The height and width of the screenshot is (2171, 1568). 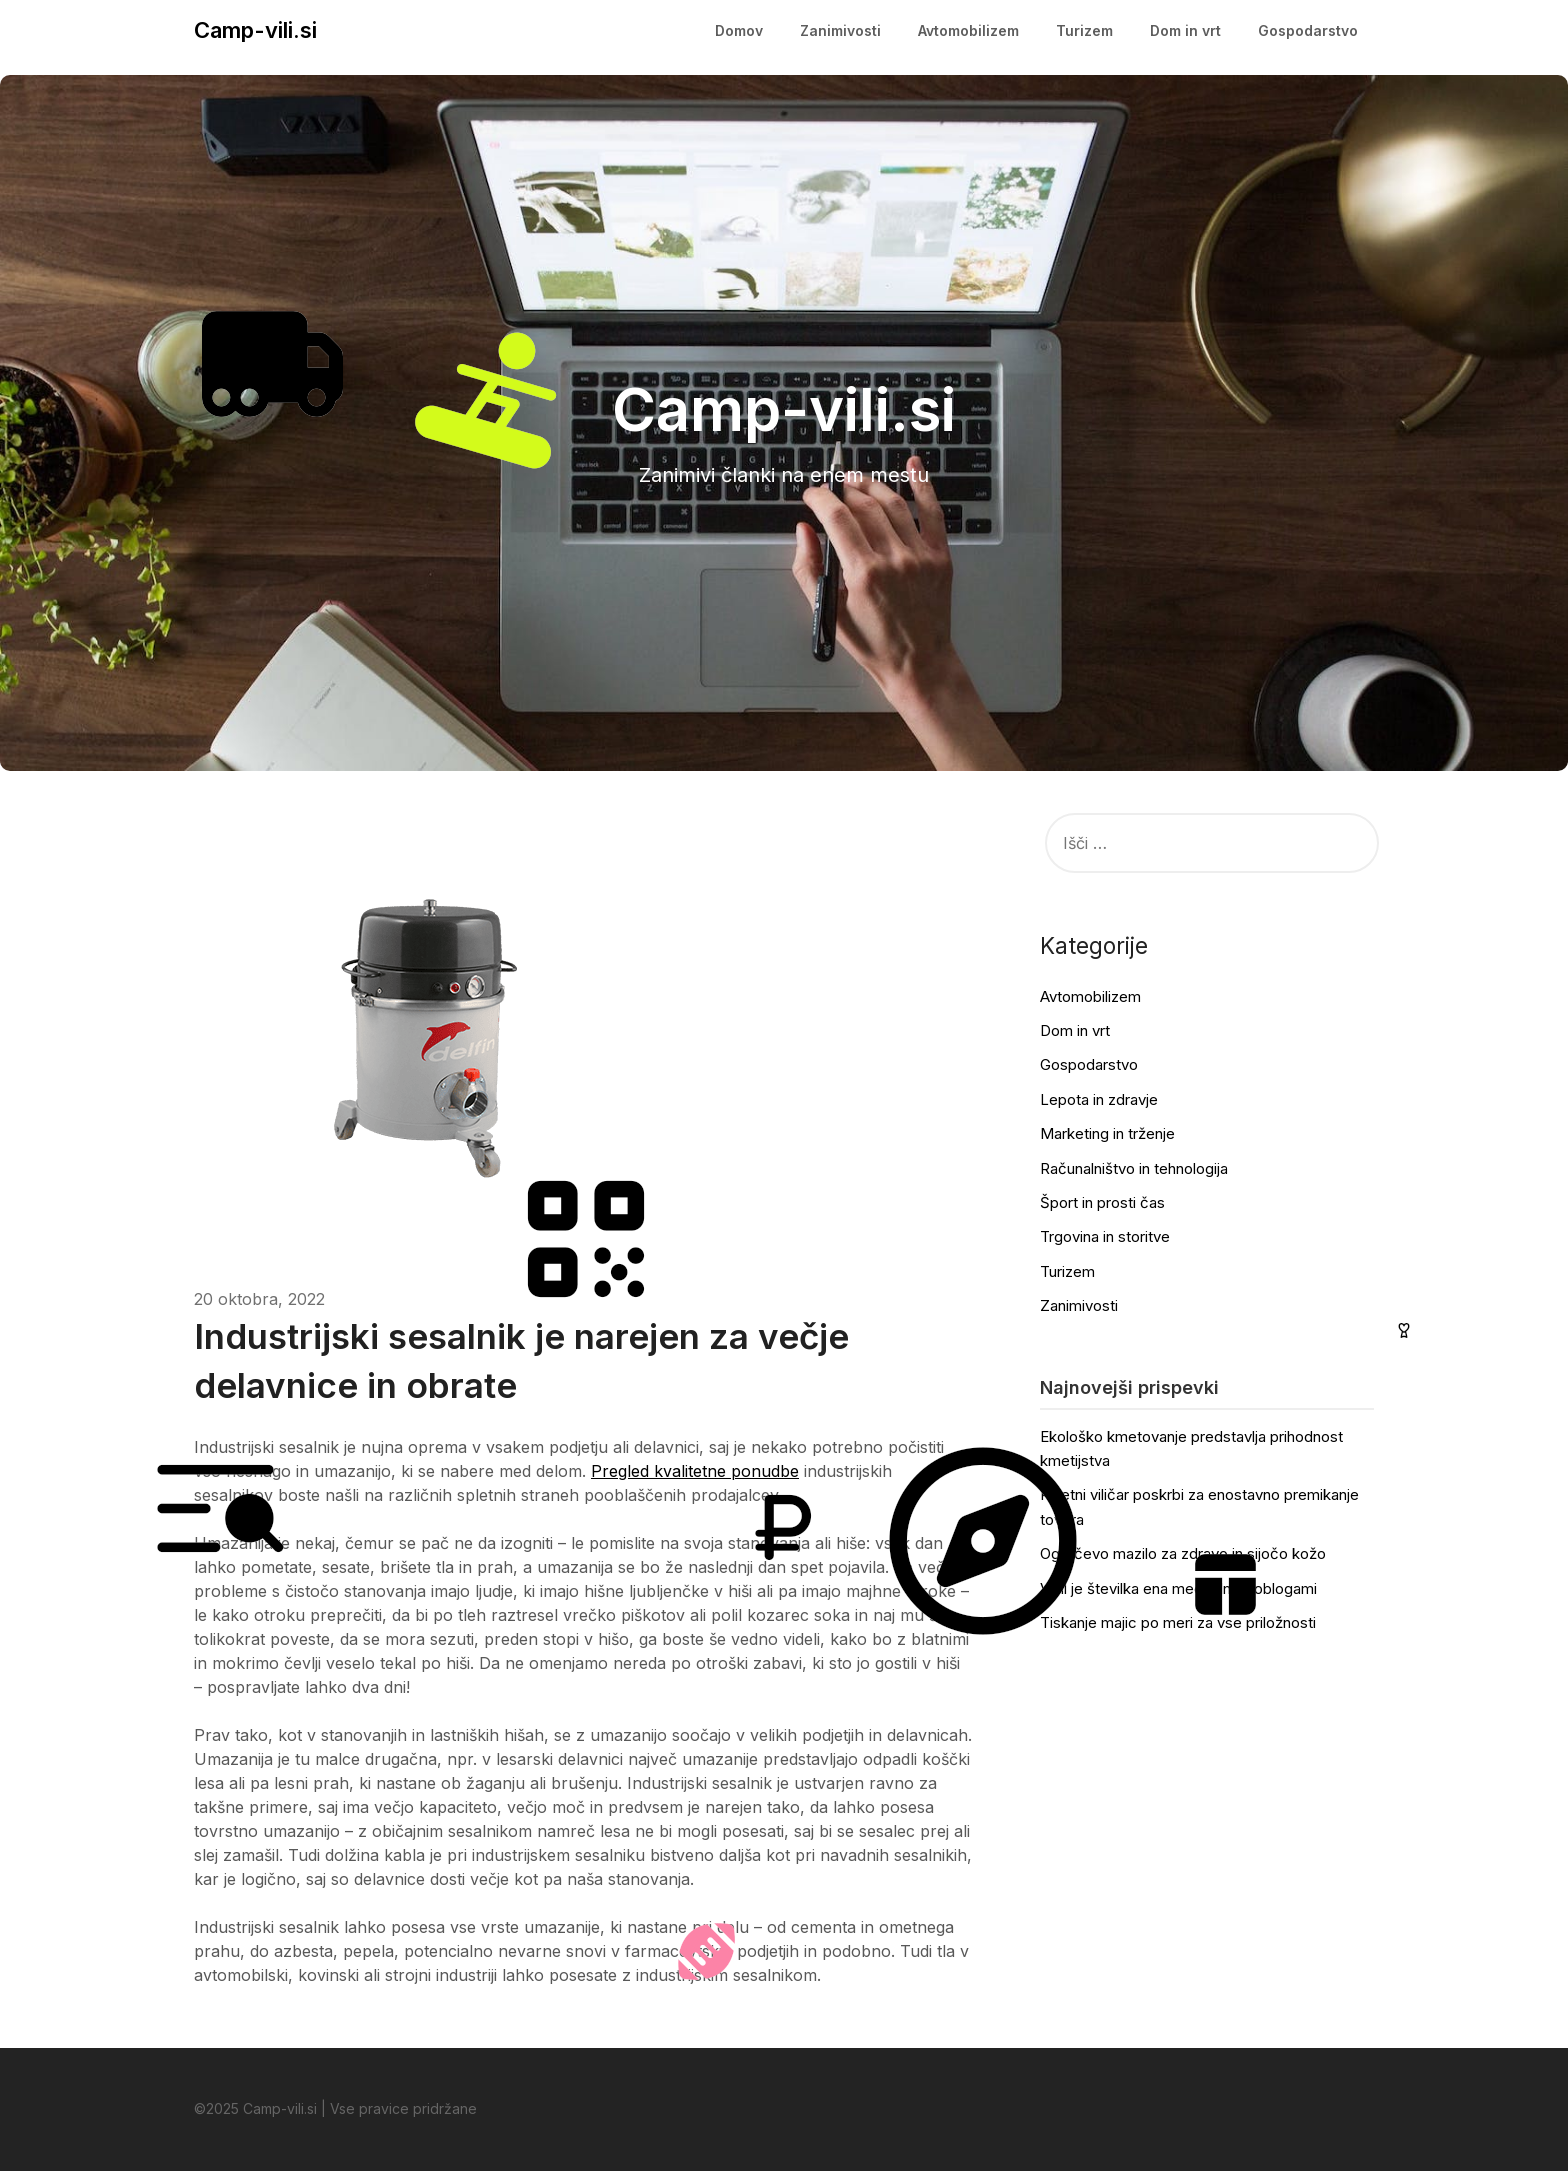 What do you see at coordinates (493, 400) in the screenshot?
I see `access snowboarding or winter sports features` at bounding box center [493, 400].